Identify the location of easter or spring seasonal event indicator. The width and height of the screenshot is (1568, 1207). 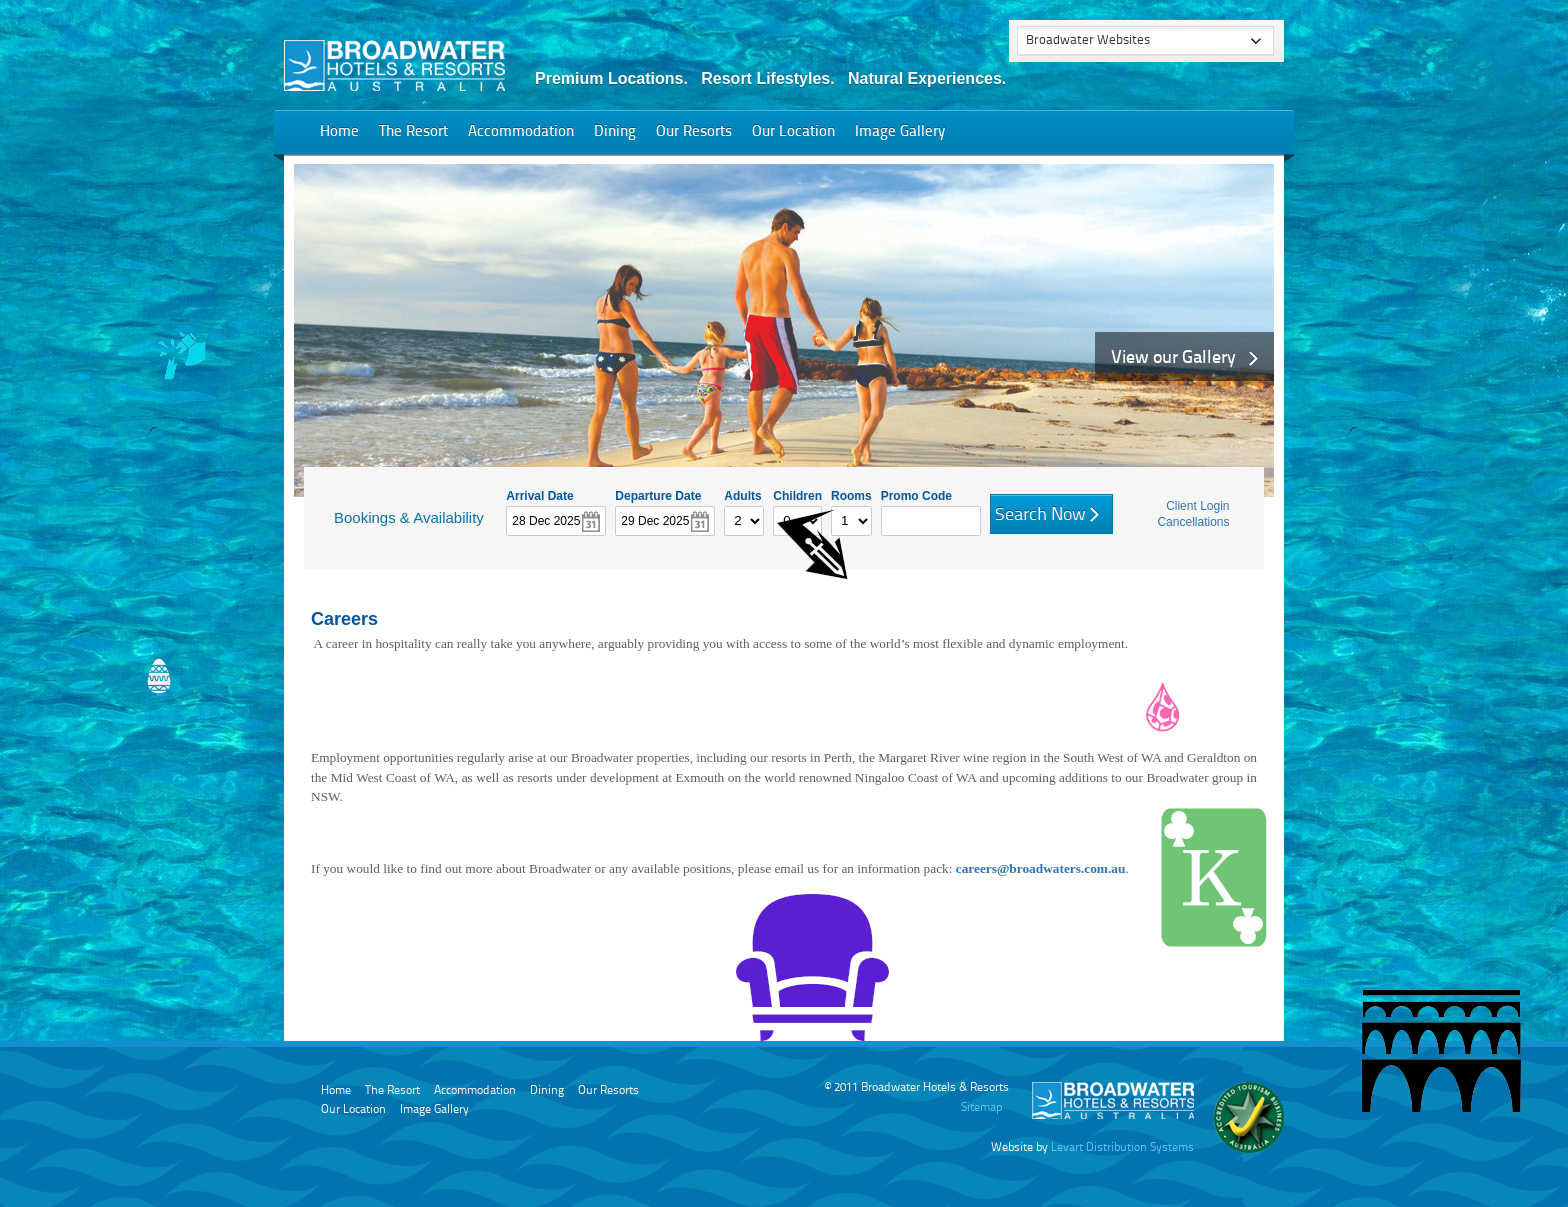
(159, 676).